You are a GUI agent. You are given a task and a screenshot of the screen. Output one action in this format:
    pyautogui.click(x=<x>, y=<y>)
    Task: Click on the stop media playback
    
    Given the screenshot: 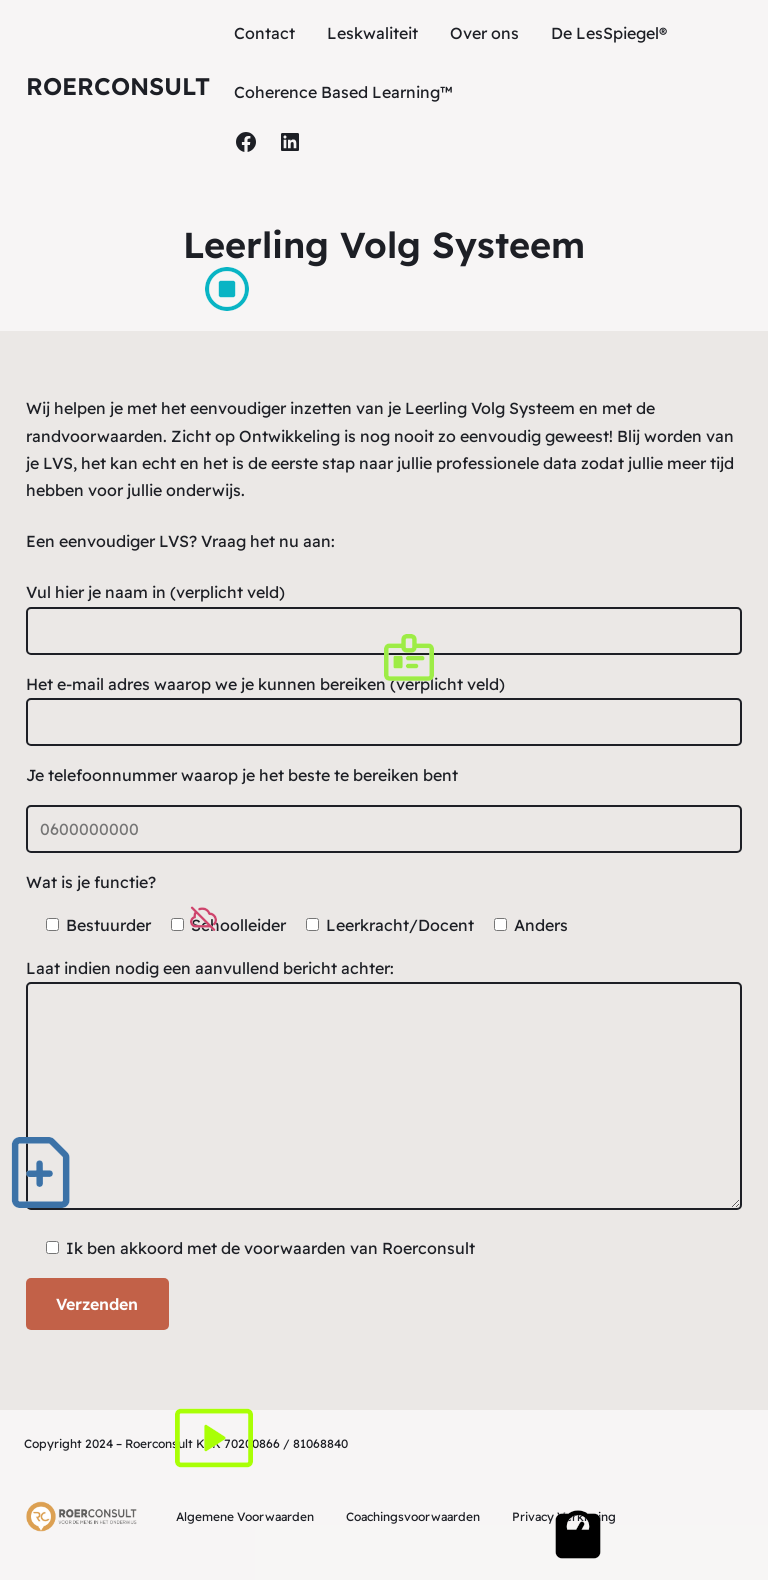 What is the action you would take?
    pyautogui.click(x=227, y=289)
    